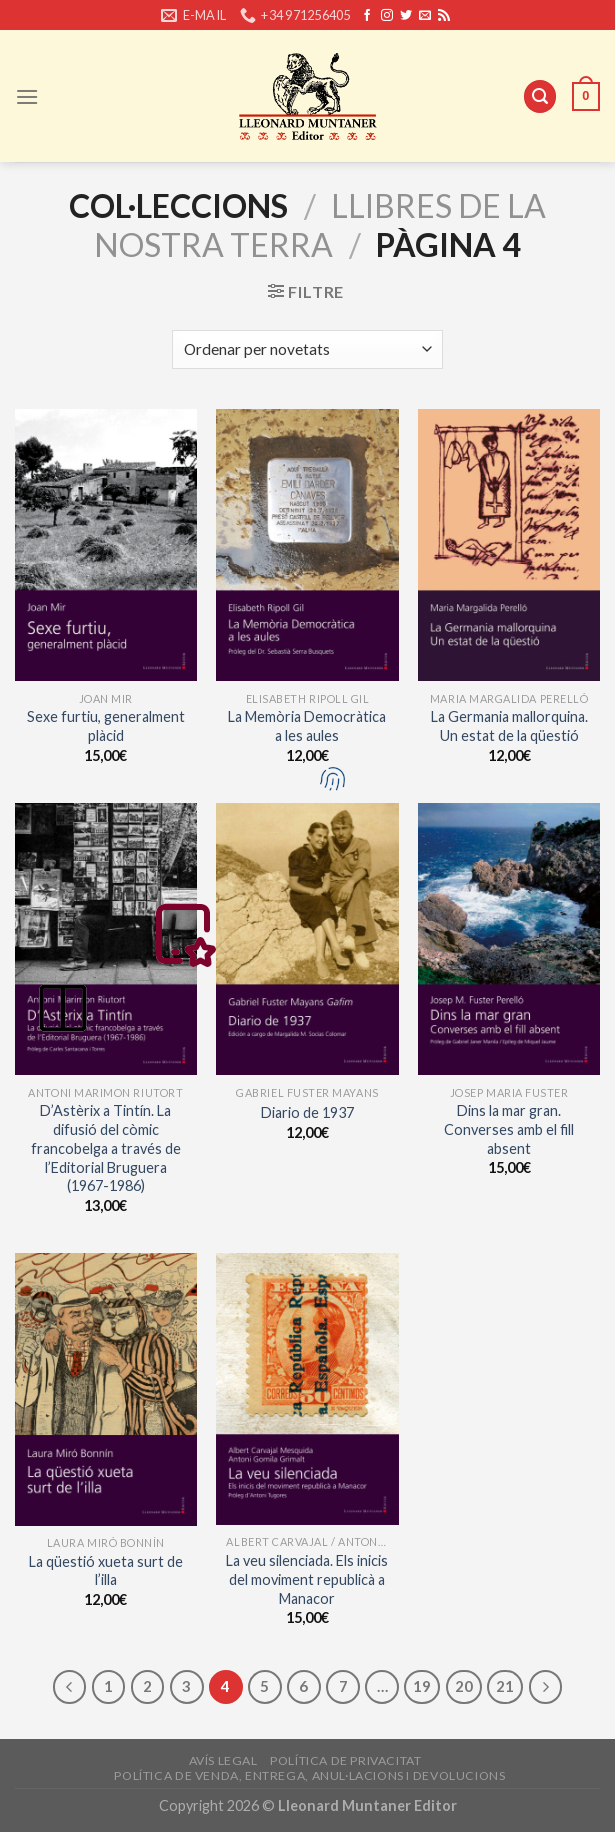 This screenshot has height=1832, width=615. Describe the element at coordinates (183, 934) in the screenshot. I see `mark this iPad as a favorite device` at that location.